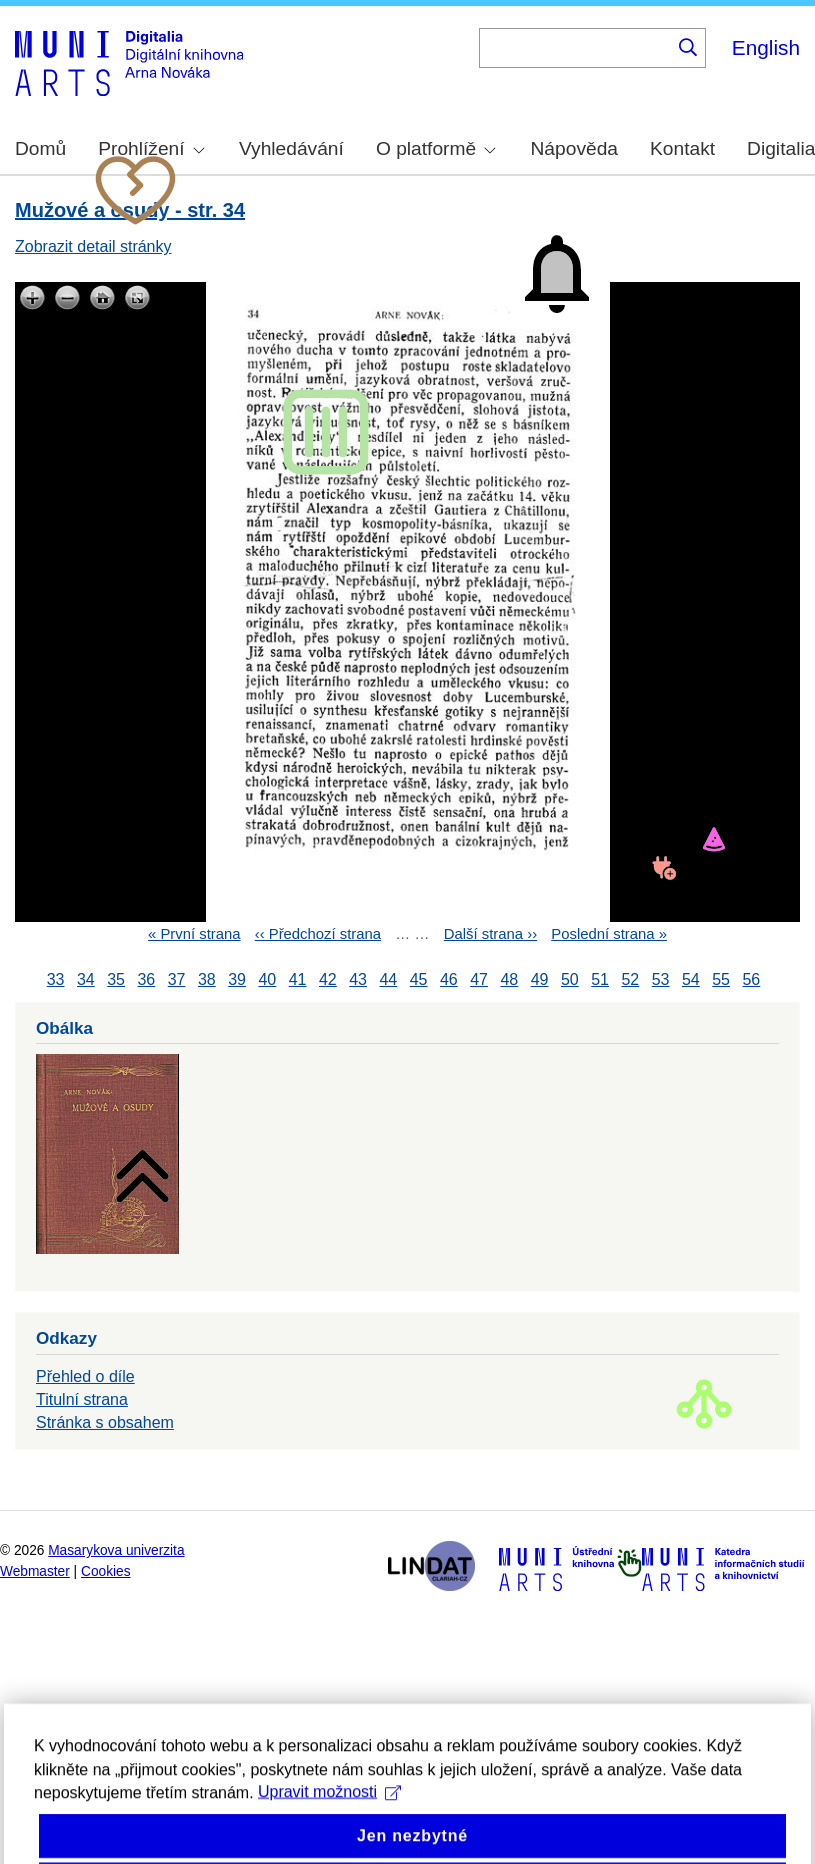 This screenshot has width=815, height=1864. I want to click on add a new power connection or device, so click(663, 868).